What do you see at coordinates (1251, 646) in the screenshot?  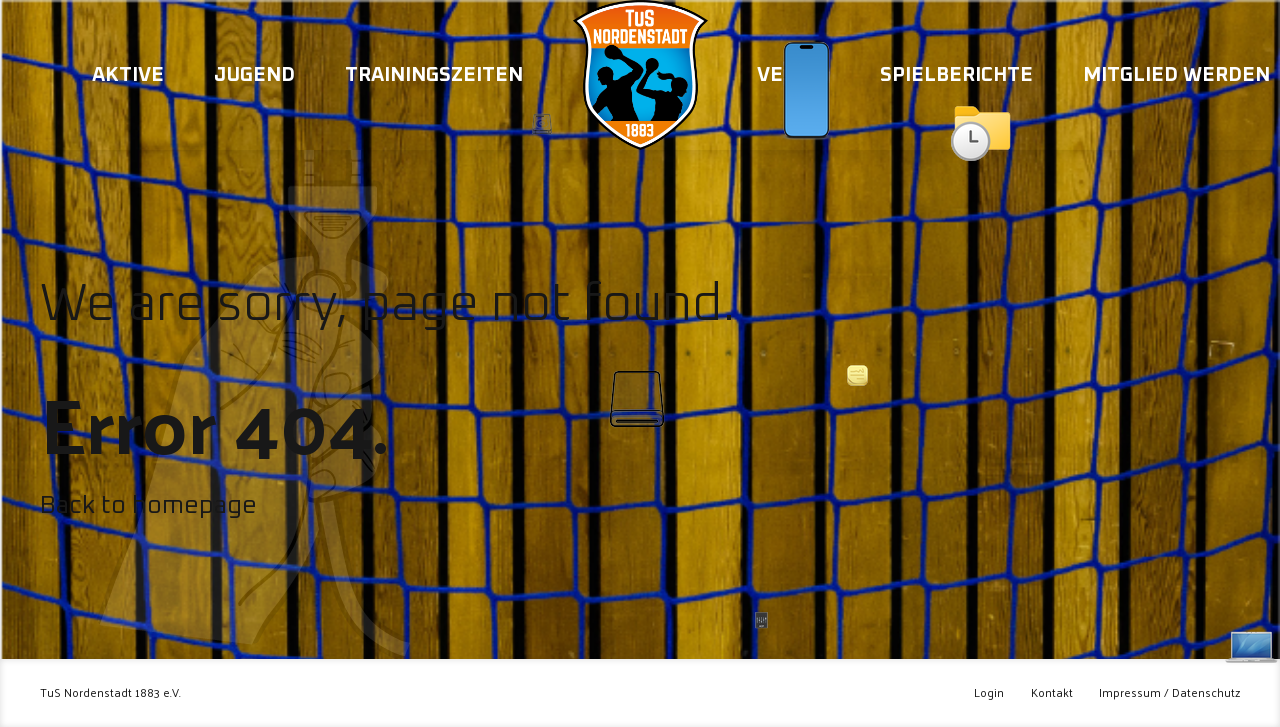 I see `represents a macbook pro device in system settings` at bounding box center [1251, 646].